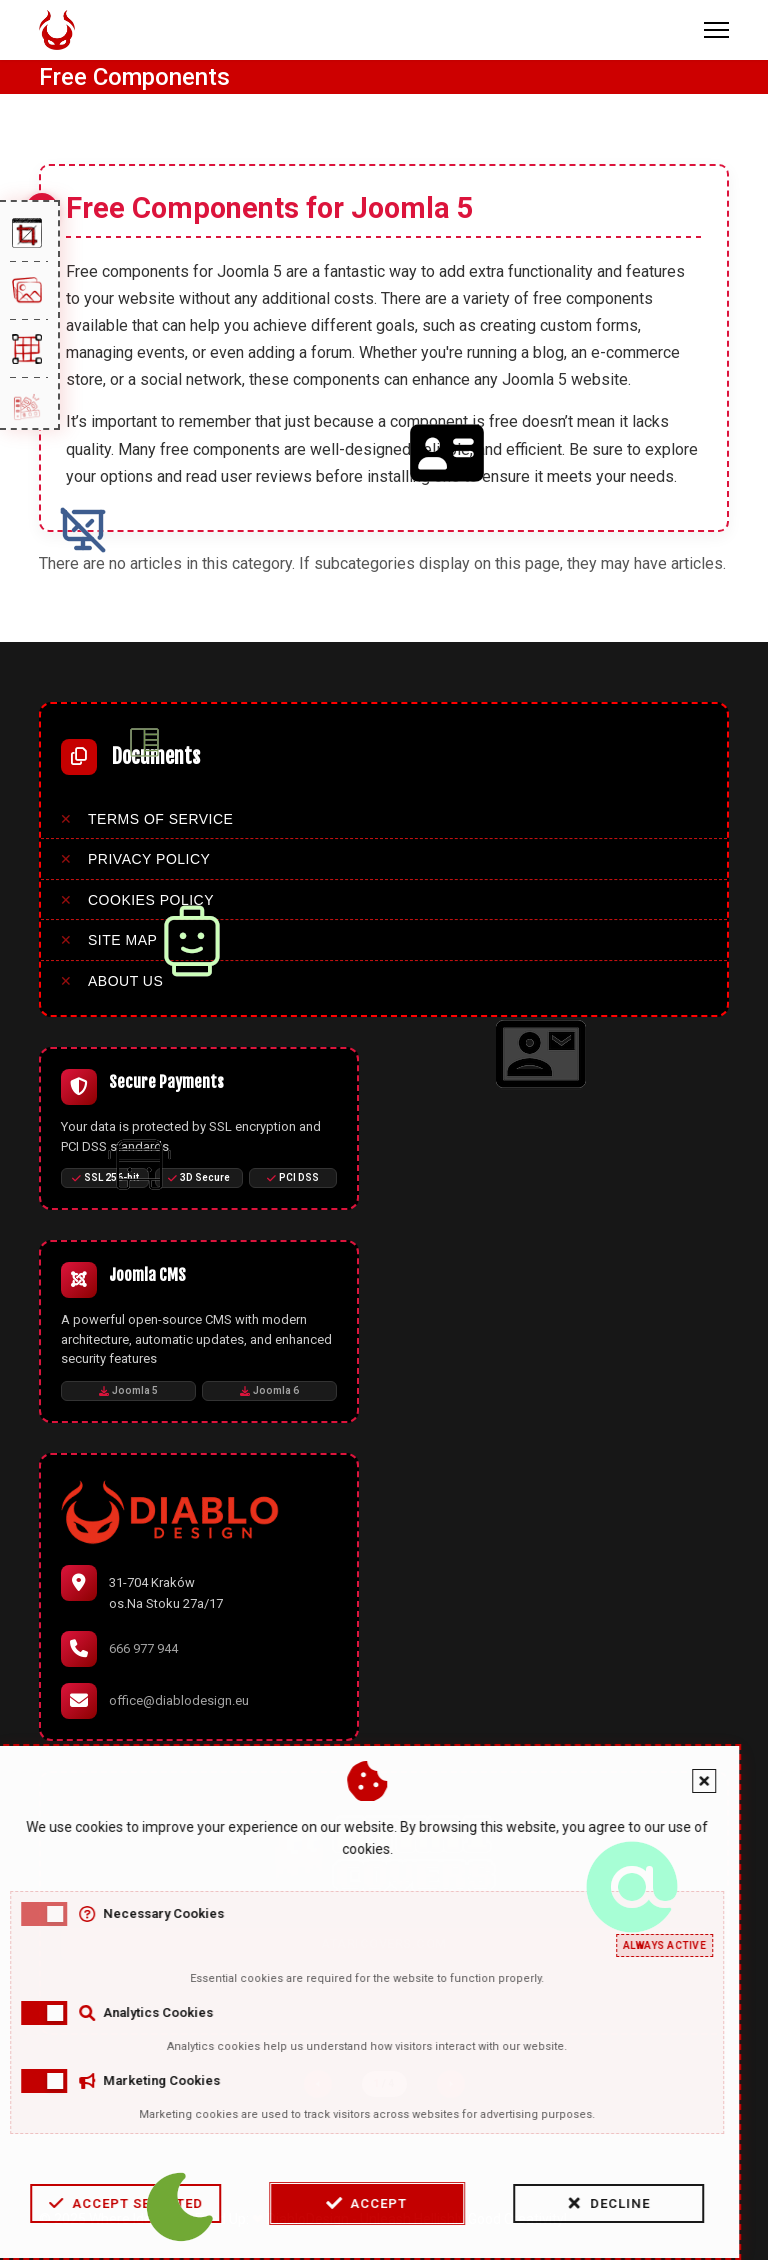 This screenshot has width=768, height=2260. What do you see at coordinates (192, 941) in the screenshot?
I see `lego or building block themed feature` at bounding box center [192, 941].